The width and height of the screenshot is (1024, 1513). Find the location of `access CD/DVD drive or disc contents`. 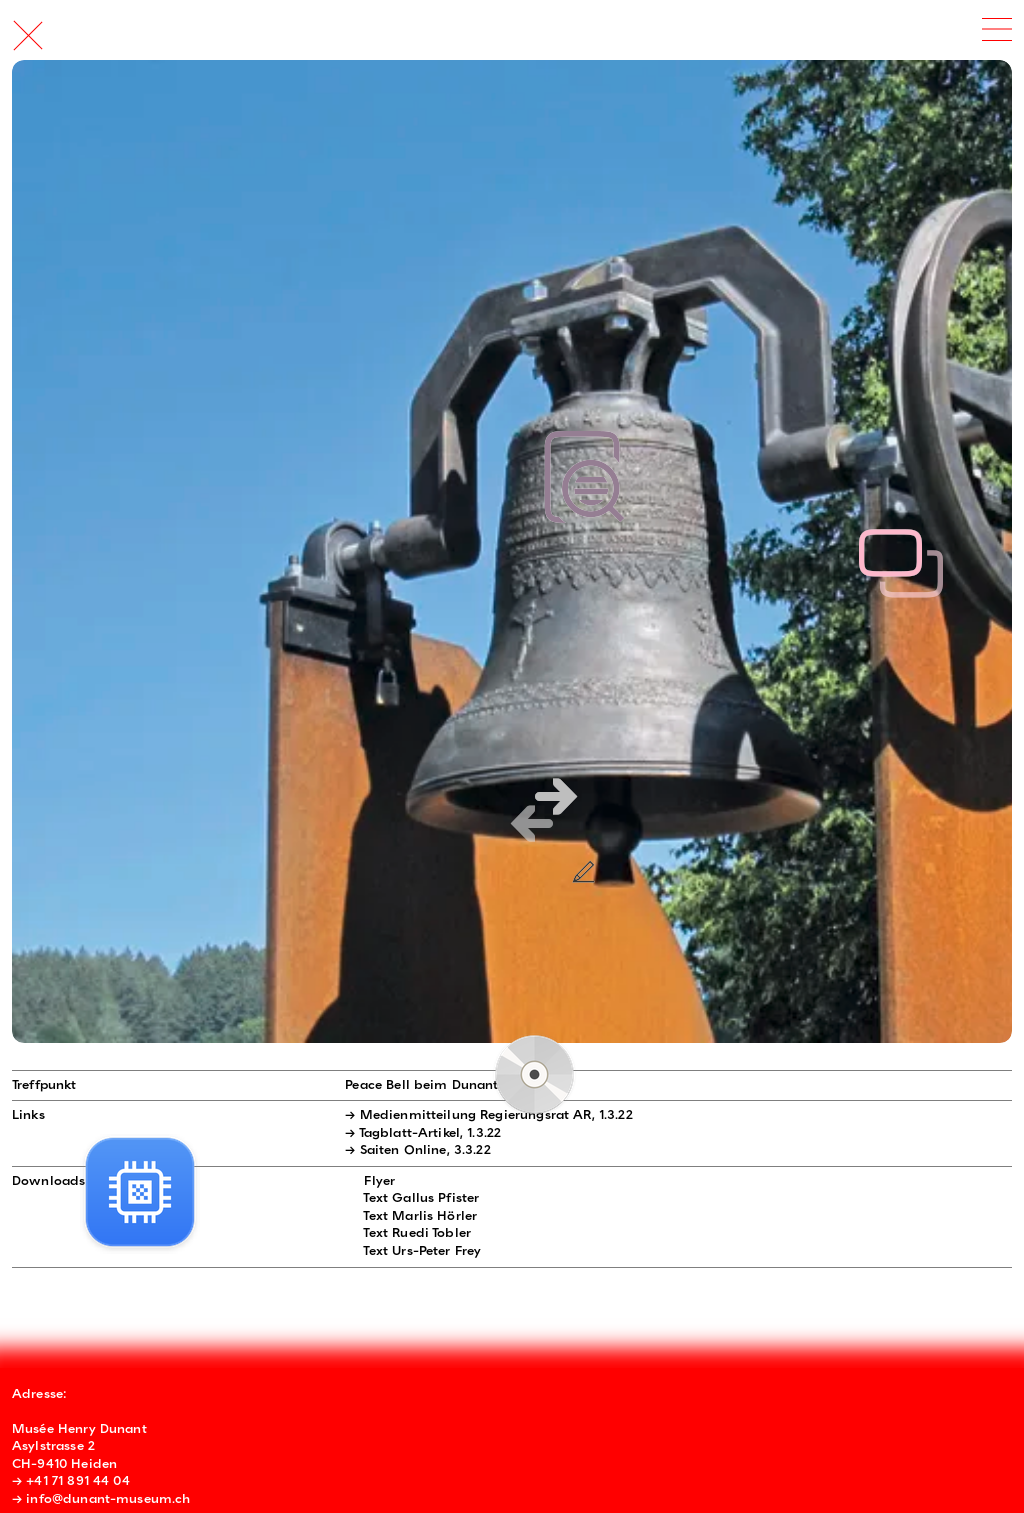

access CD/DVD drive or disc contents is located at coordinates (534, 1074).